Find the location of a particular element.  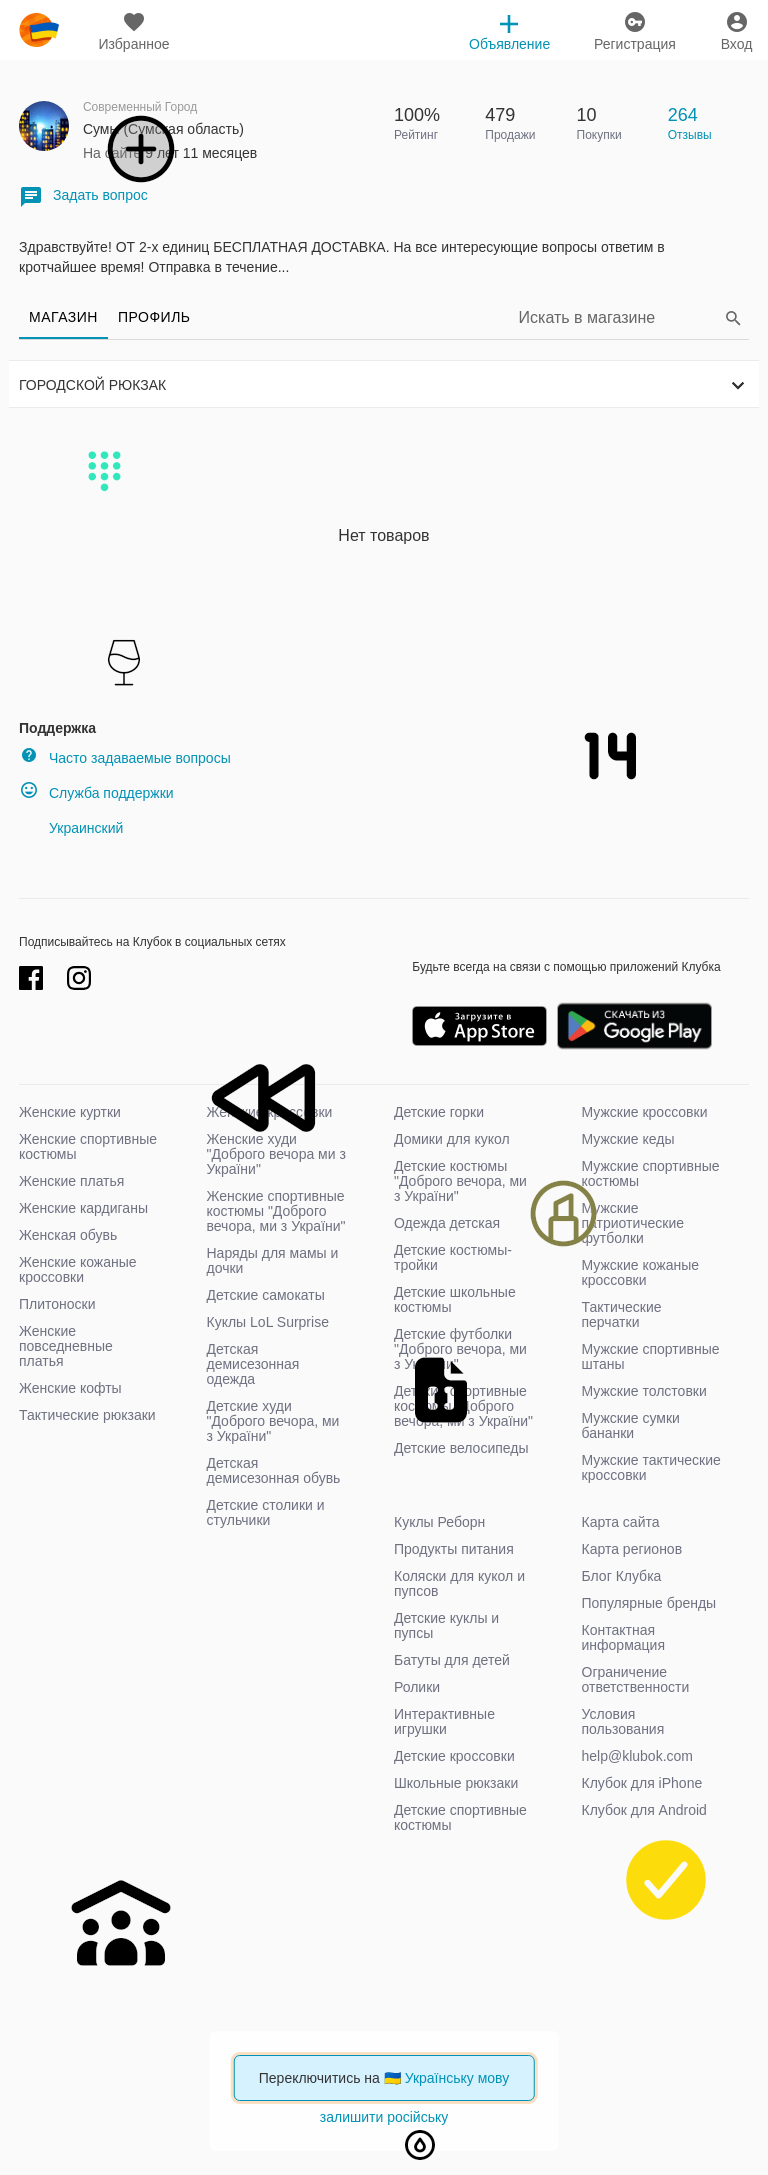

open numeric keypad for input is located at coordinates (104, 470).